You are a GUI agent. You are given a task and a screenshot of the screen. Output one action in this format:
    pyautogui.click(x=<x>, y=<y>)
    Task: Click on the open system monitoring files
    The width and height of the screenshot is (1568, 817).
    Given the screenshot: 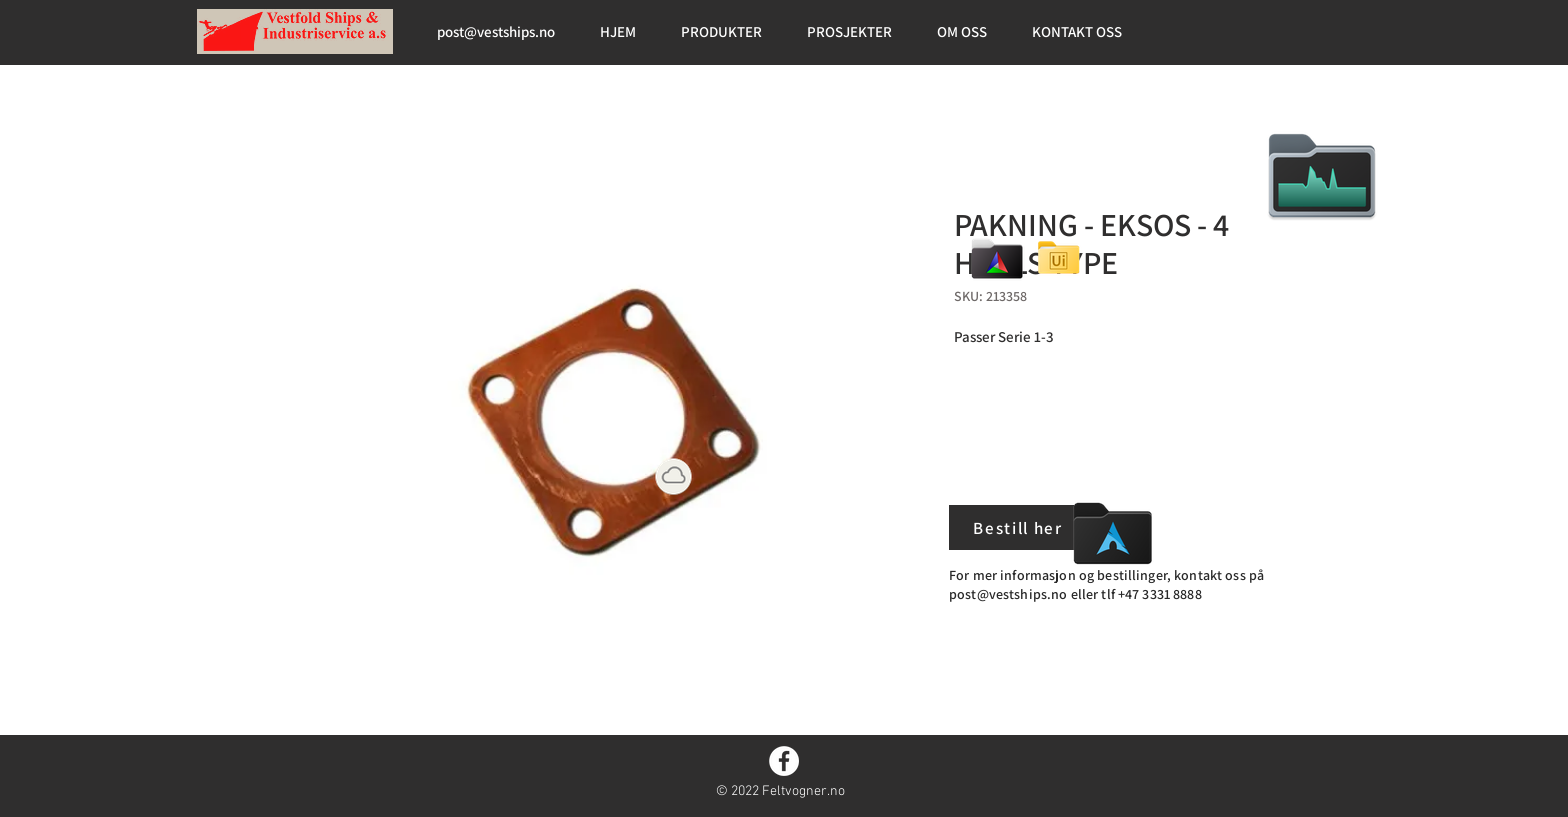 What is the action you would take?
    pyautogui.click(x=1321, y=178)
    